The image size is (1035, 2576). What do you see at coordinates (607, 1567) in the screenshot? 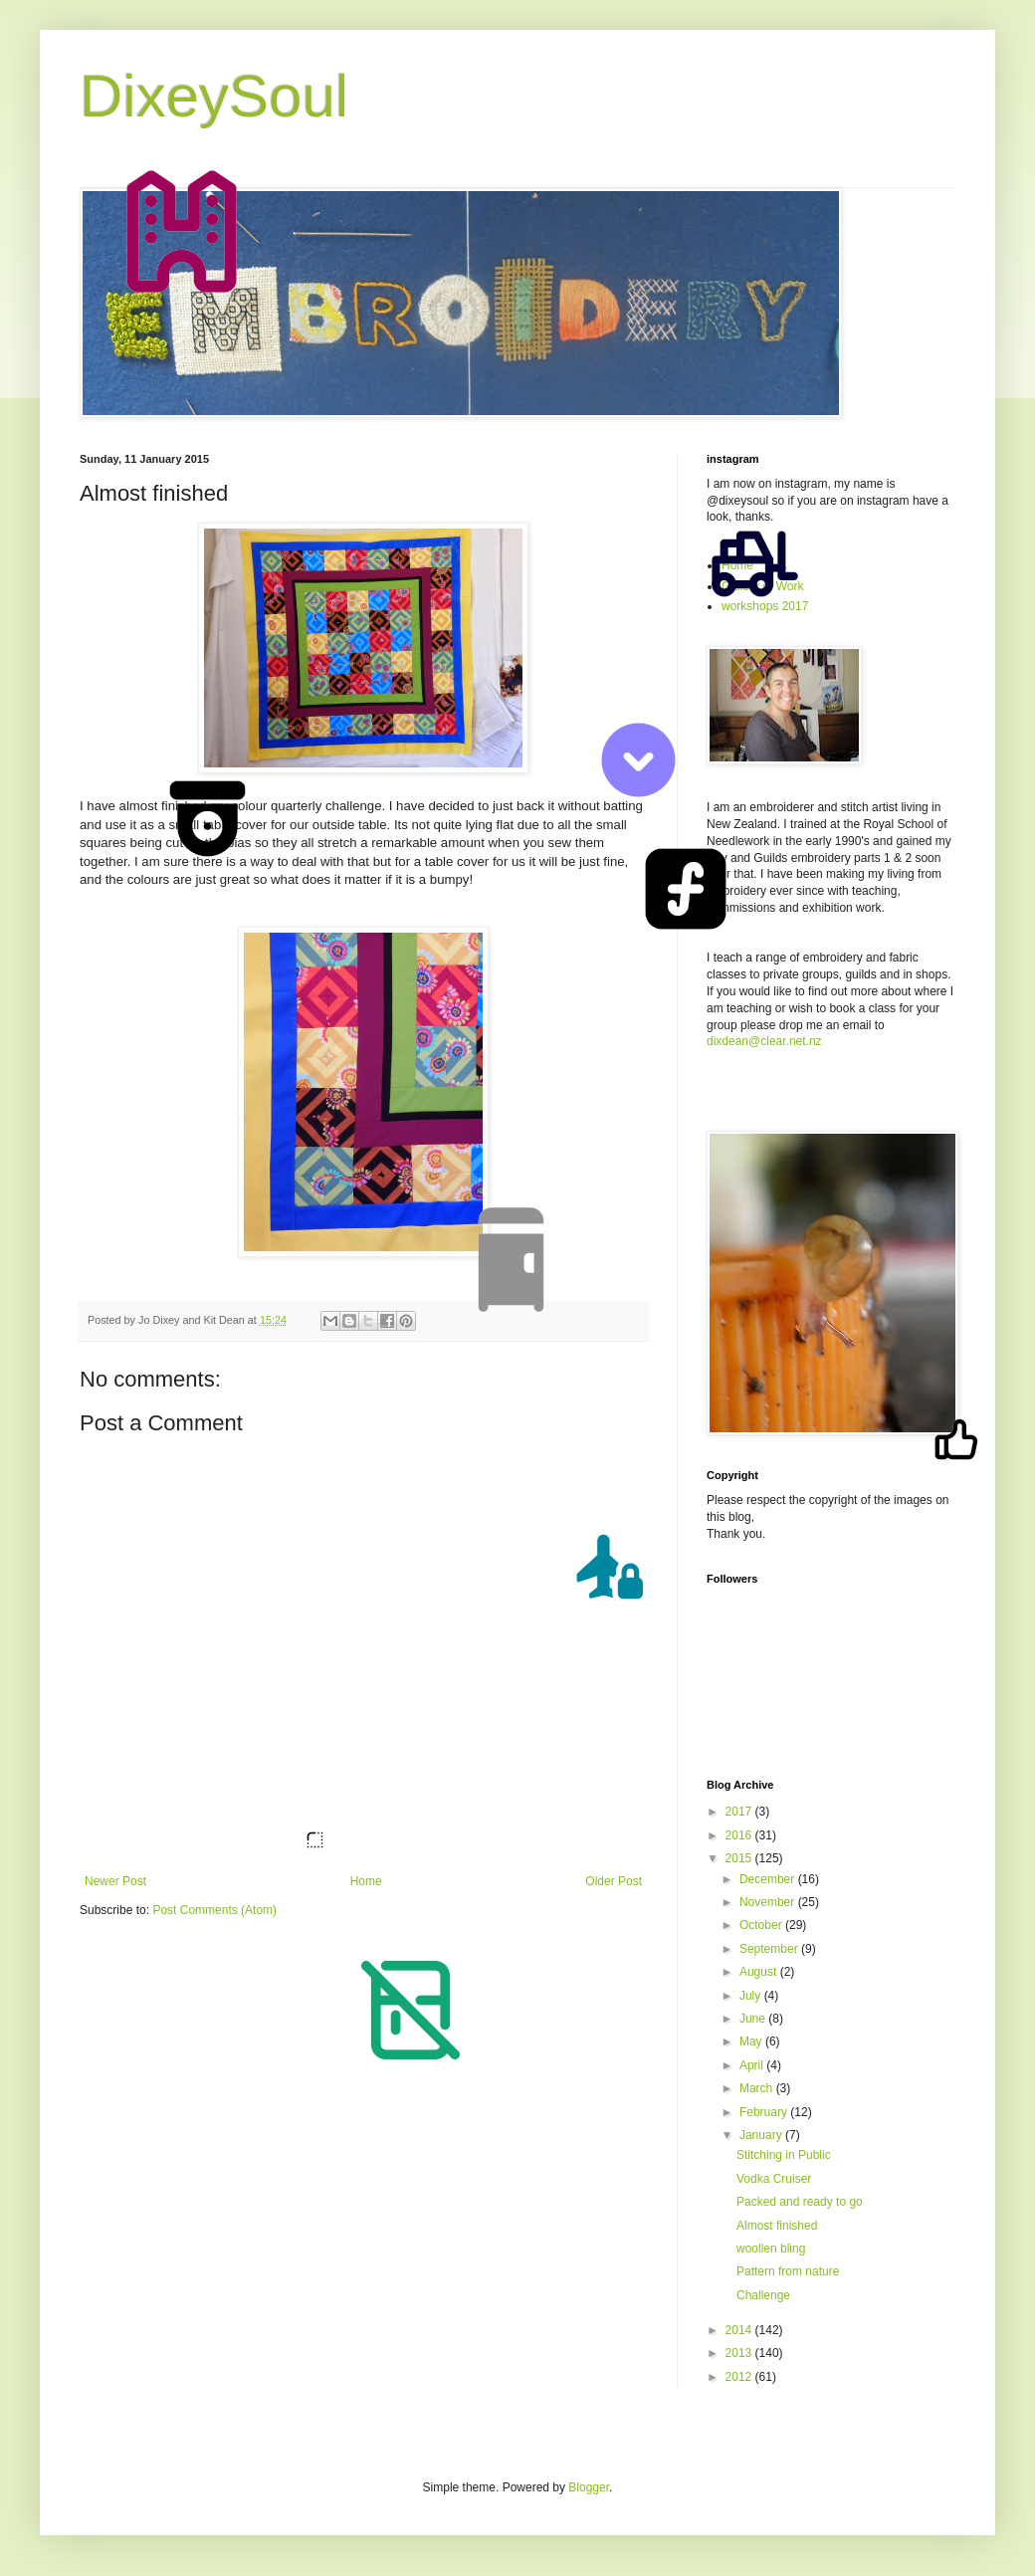
I see `airplane mode is locked or restricted` at bounding box center [607, 1567].